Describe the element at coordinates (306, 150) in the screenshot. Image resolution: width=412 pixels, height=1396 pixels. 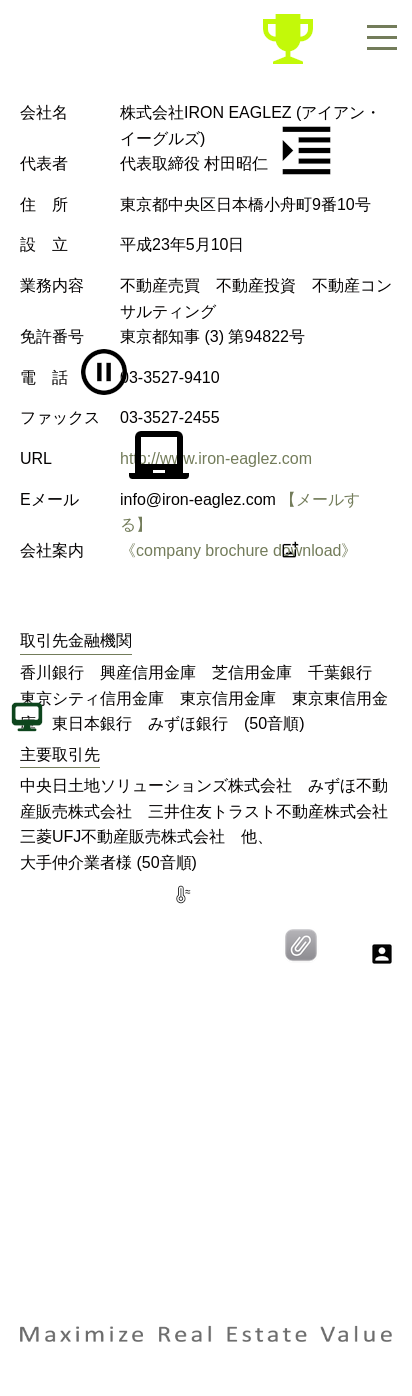
I see `increase text indentation` at that location.